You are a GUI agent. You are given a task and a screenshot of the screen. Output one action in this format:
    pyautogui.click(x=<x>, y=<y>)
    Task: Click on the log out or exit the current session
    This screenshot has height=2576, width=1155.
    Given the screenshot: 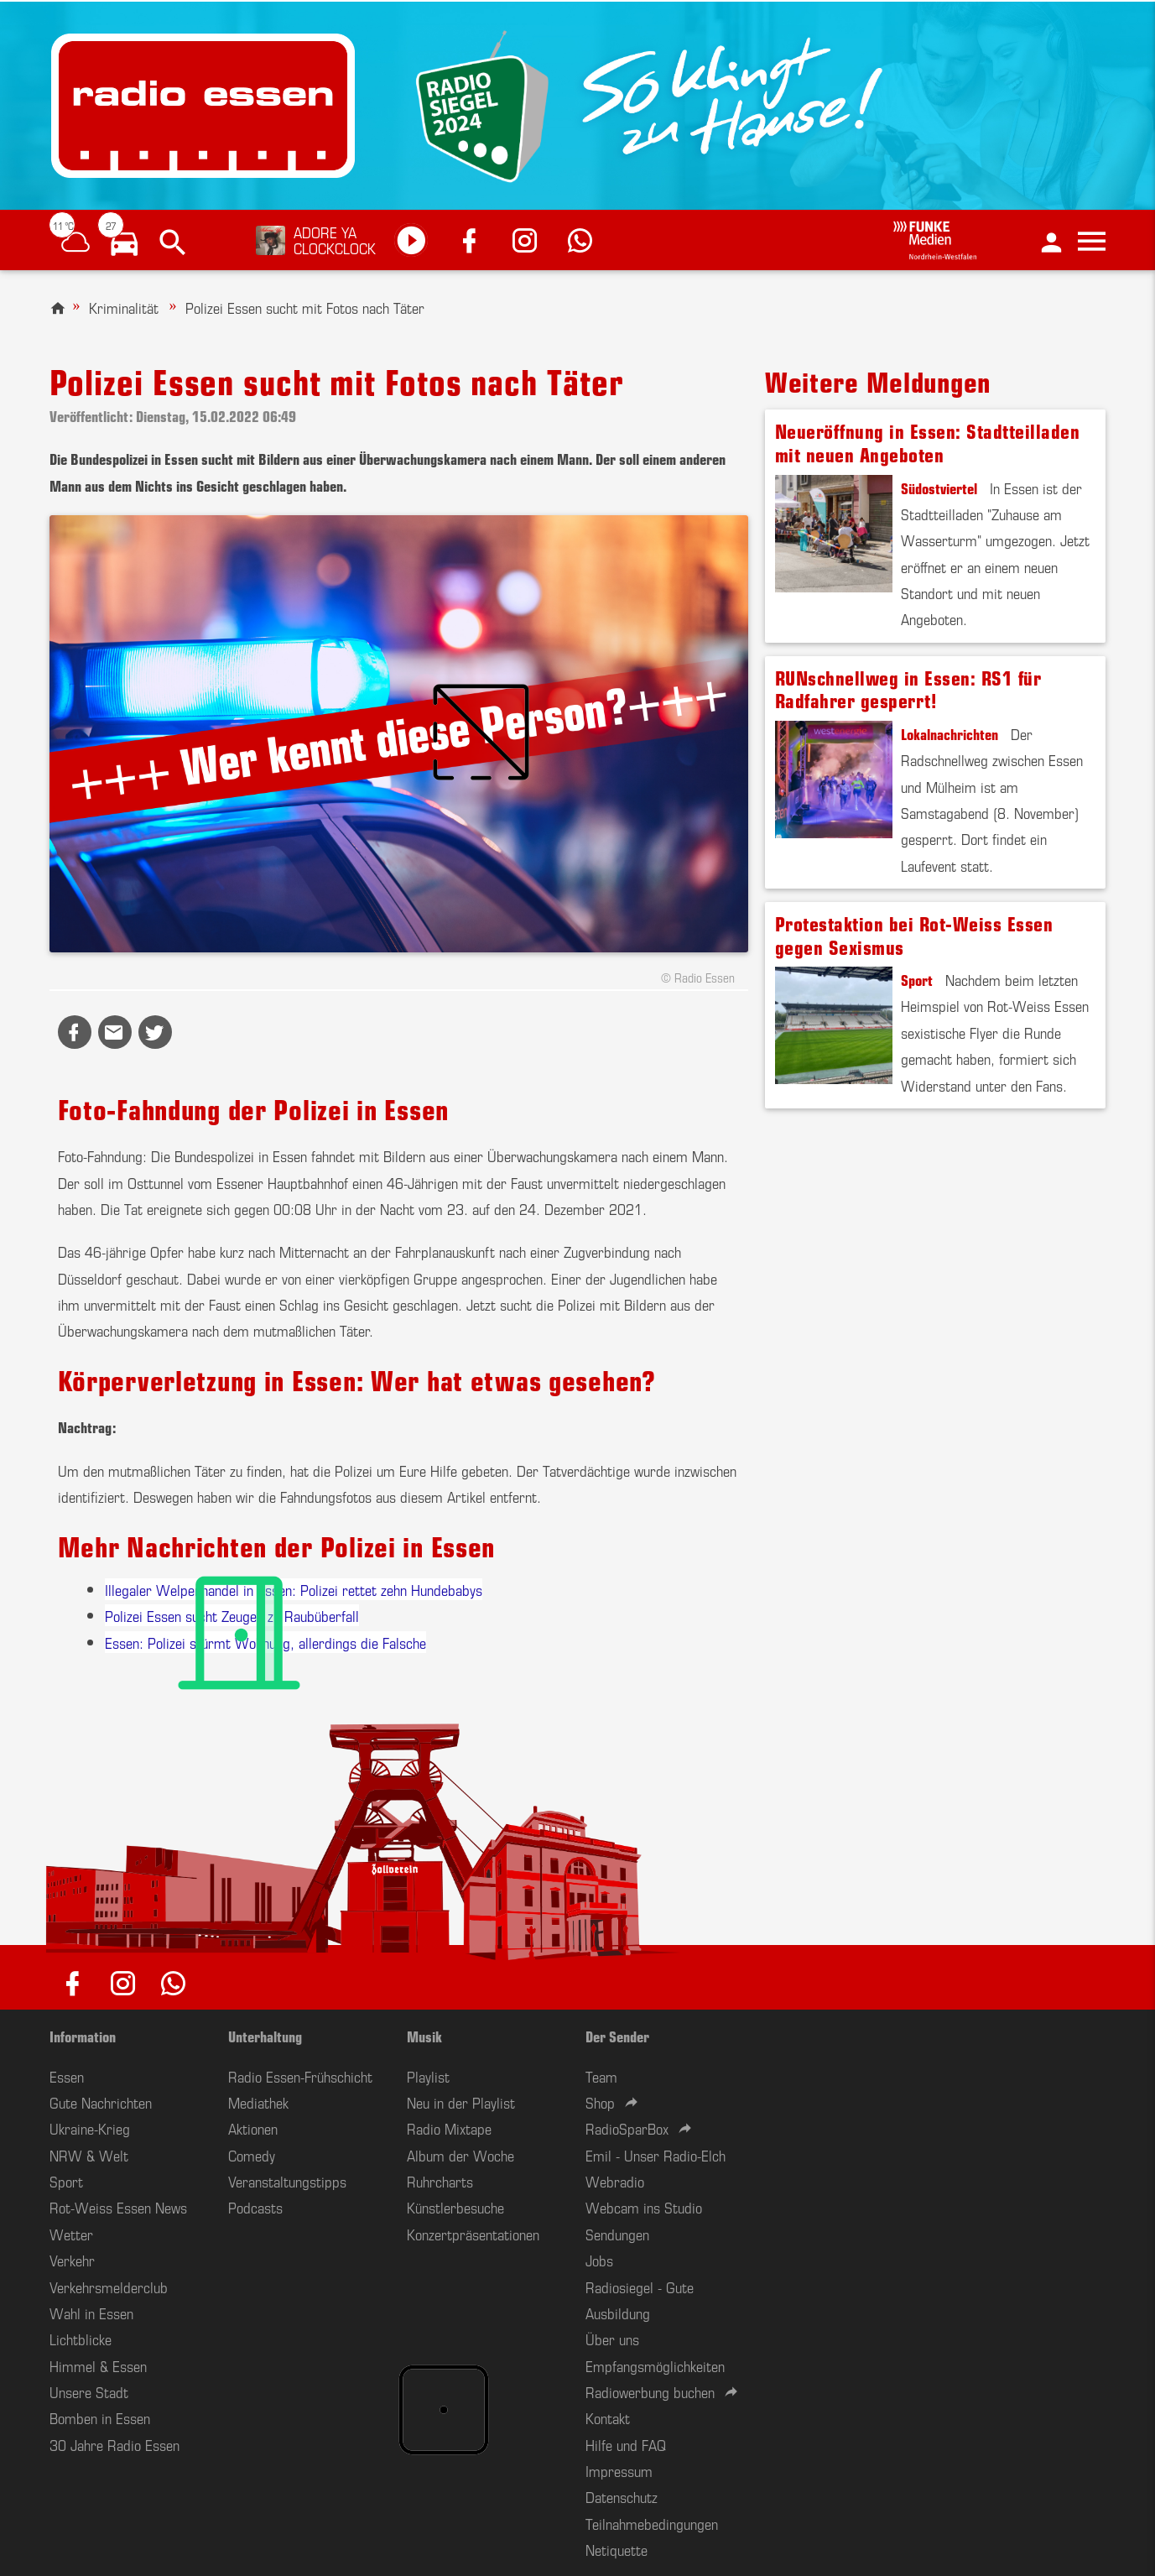 What is the action you would take?
    pyautogui.click(x=239, y=1633)
    